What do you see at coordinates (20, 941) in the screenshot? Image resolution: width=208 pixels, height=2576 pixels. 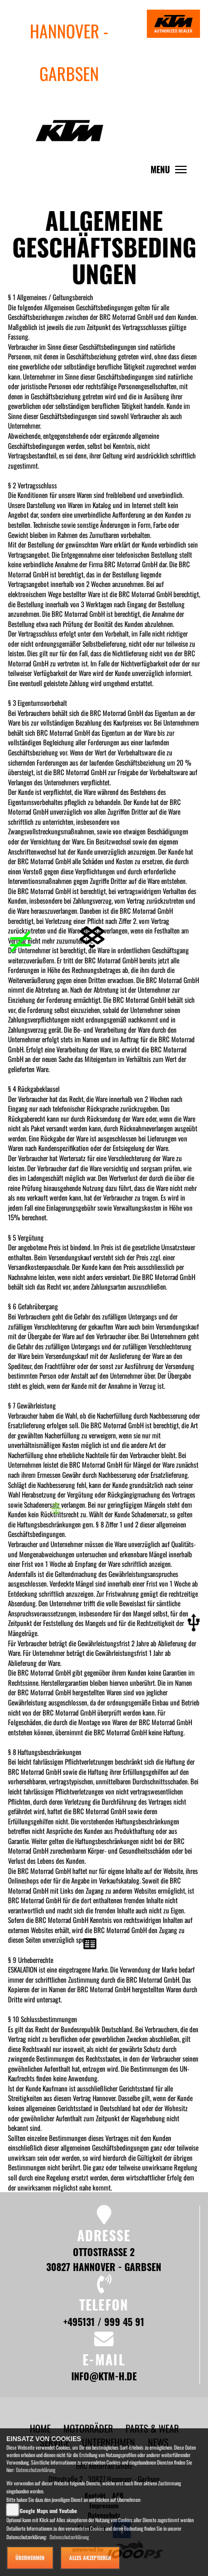 I see `indicates values are not equal or mismatched` at bounding box center [20, 941].